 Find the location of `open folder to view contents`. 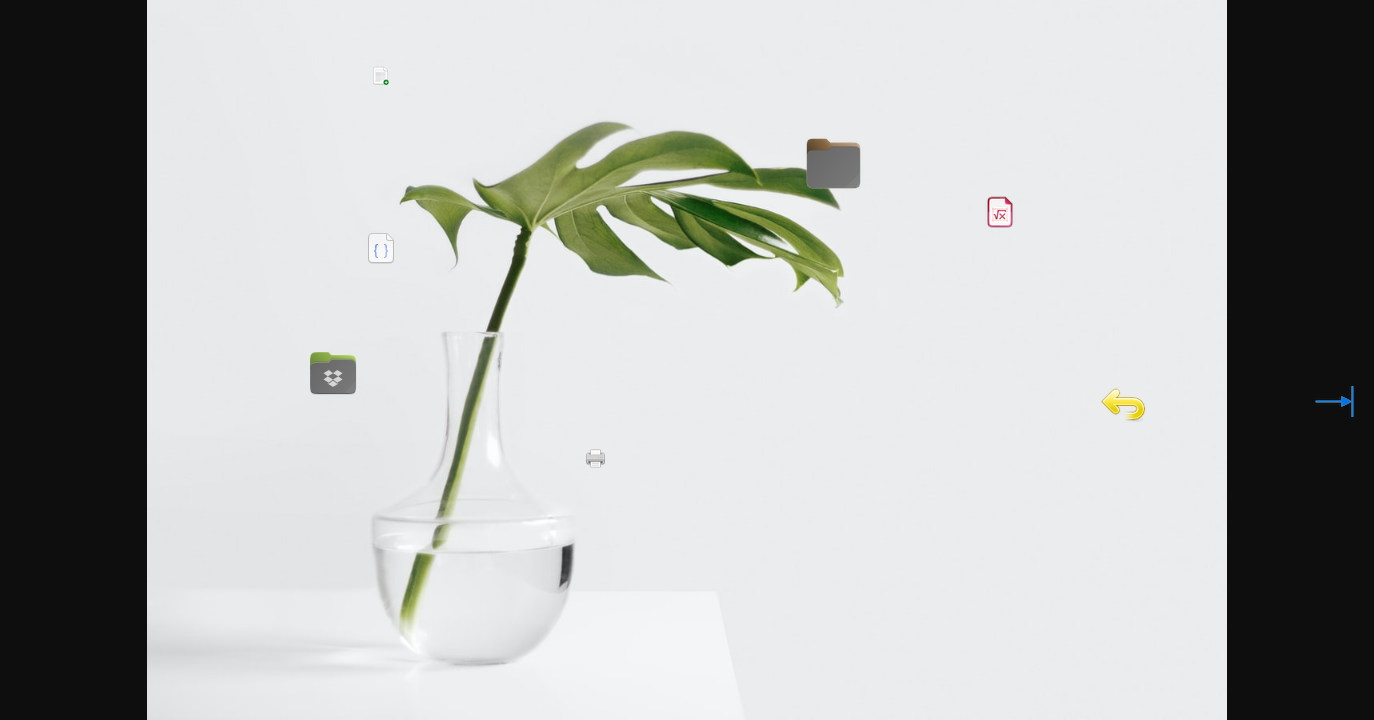

open folder to view contents is located at coordinates (833, 163).